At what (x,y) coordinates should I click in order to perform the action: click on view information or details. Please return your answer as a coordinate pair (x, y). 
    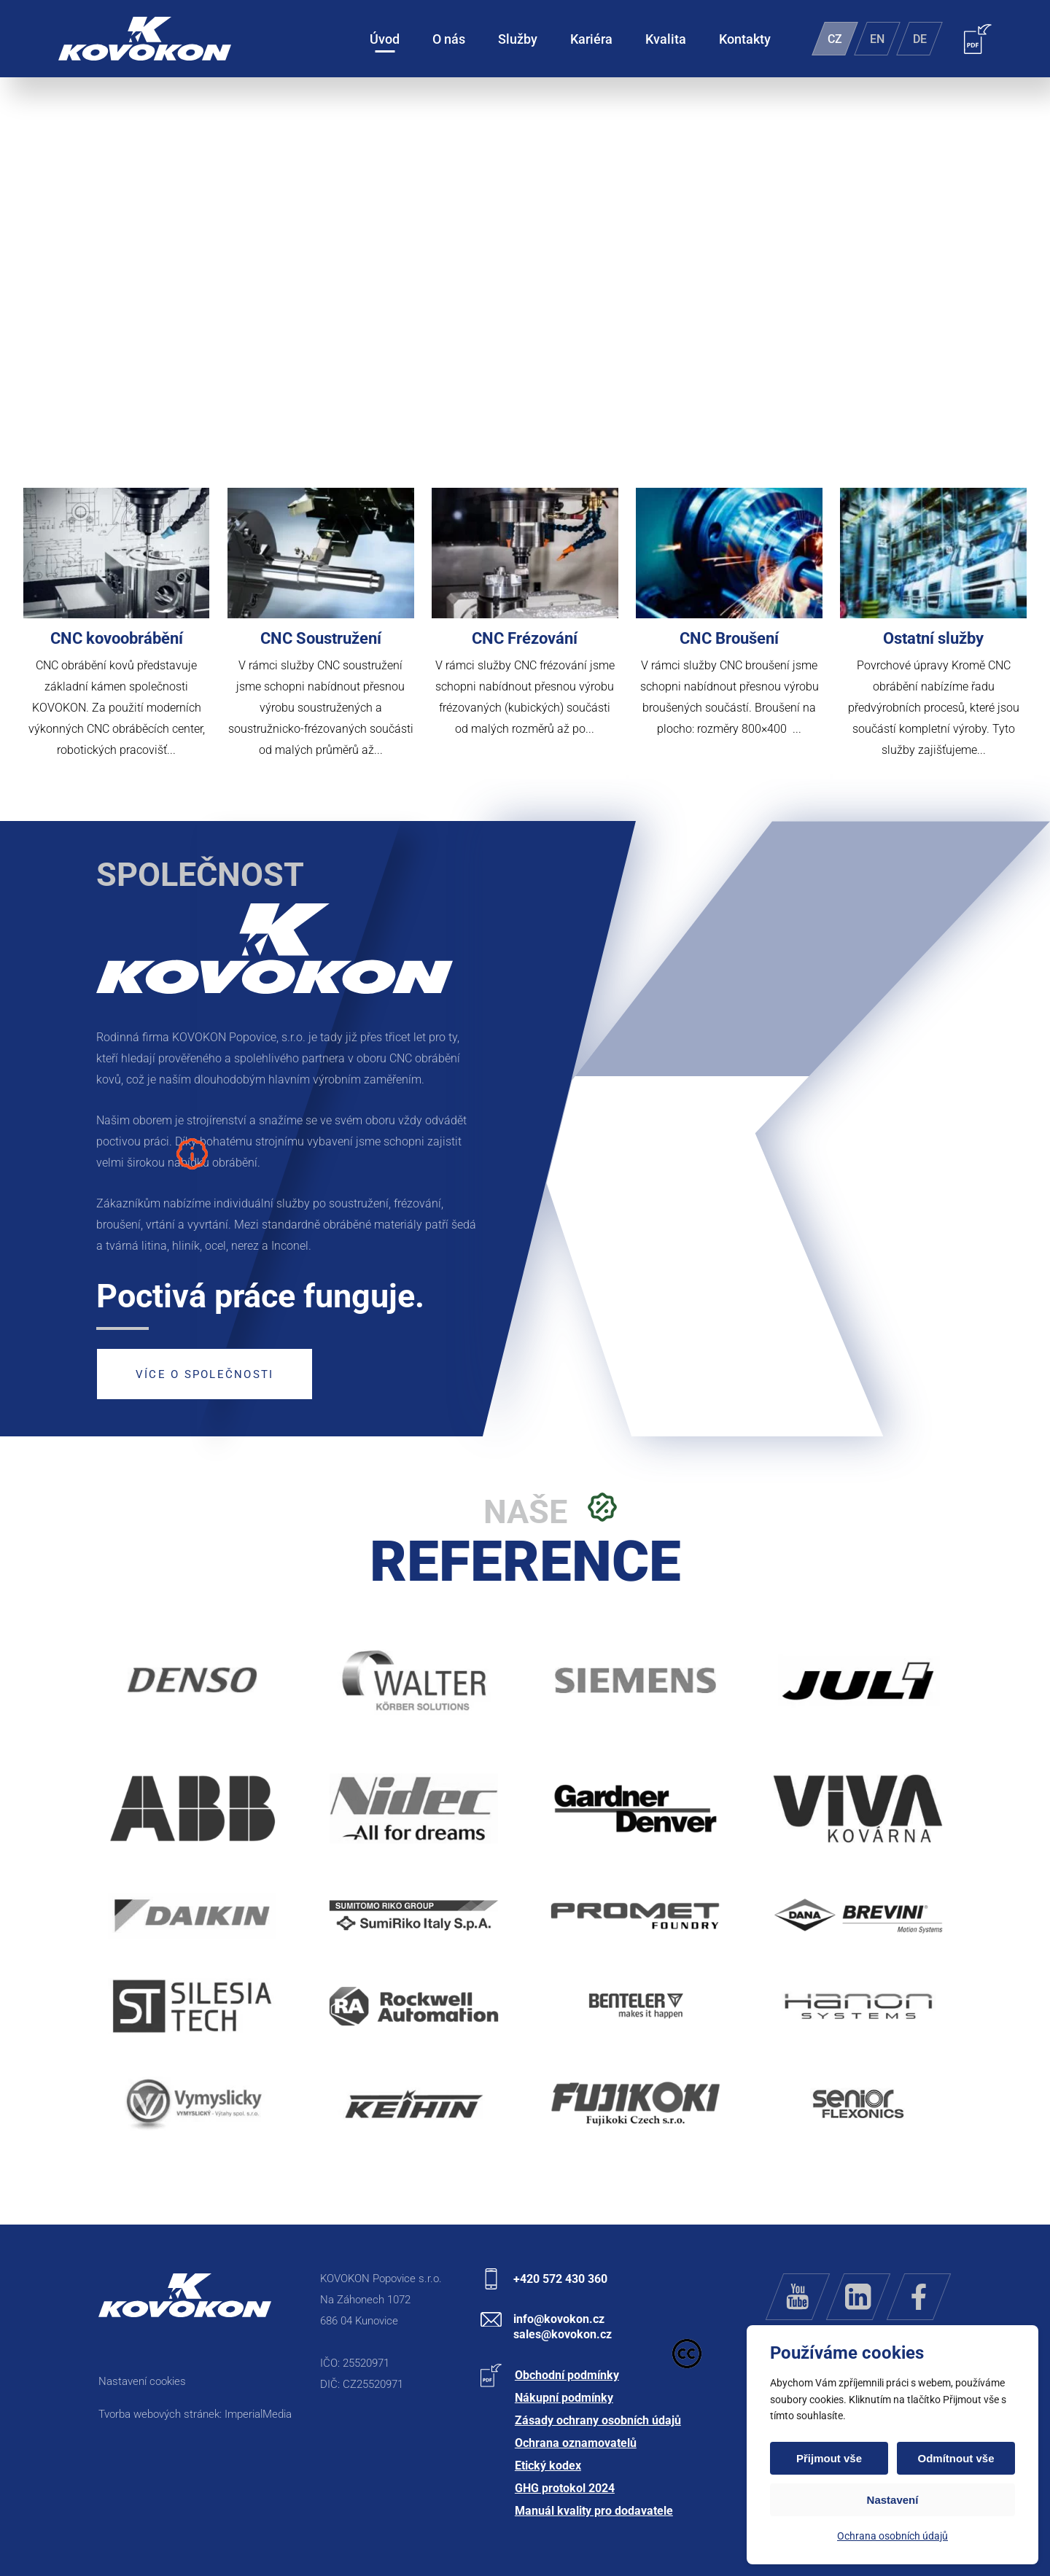
    Looking at the image, I should click on (192, 1153).